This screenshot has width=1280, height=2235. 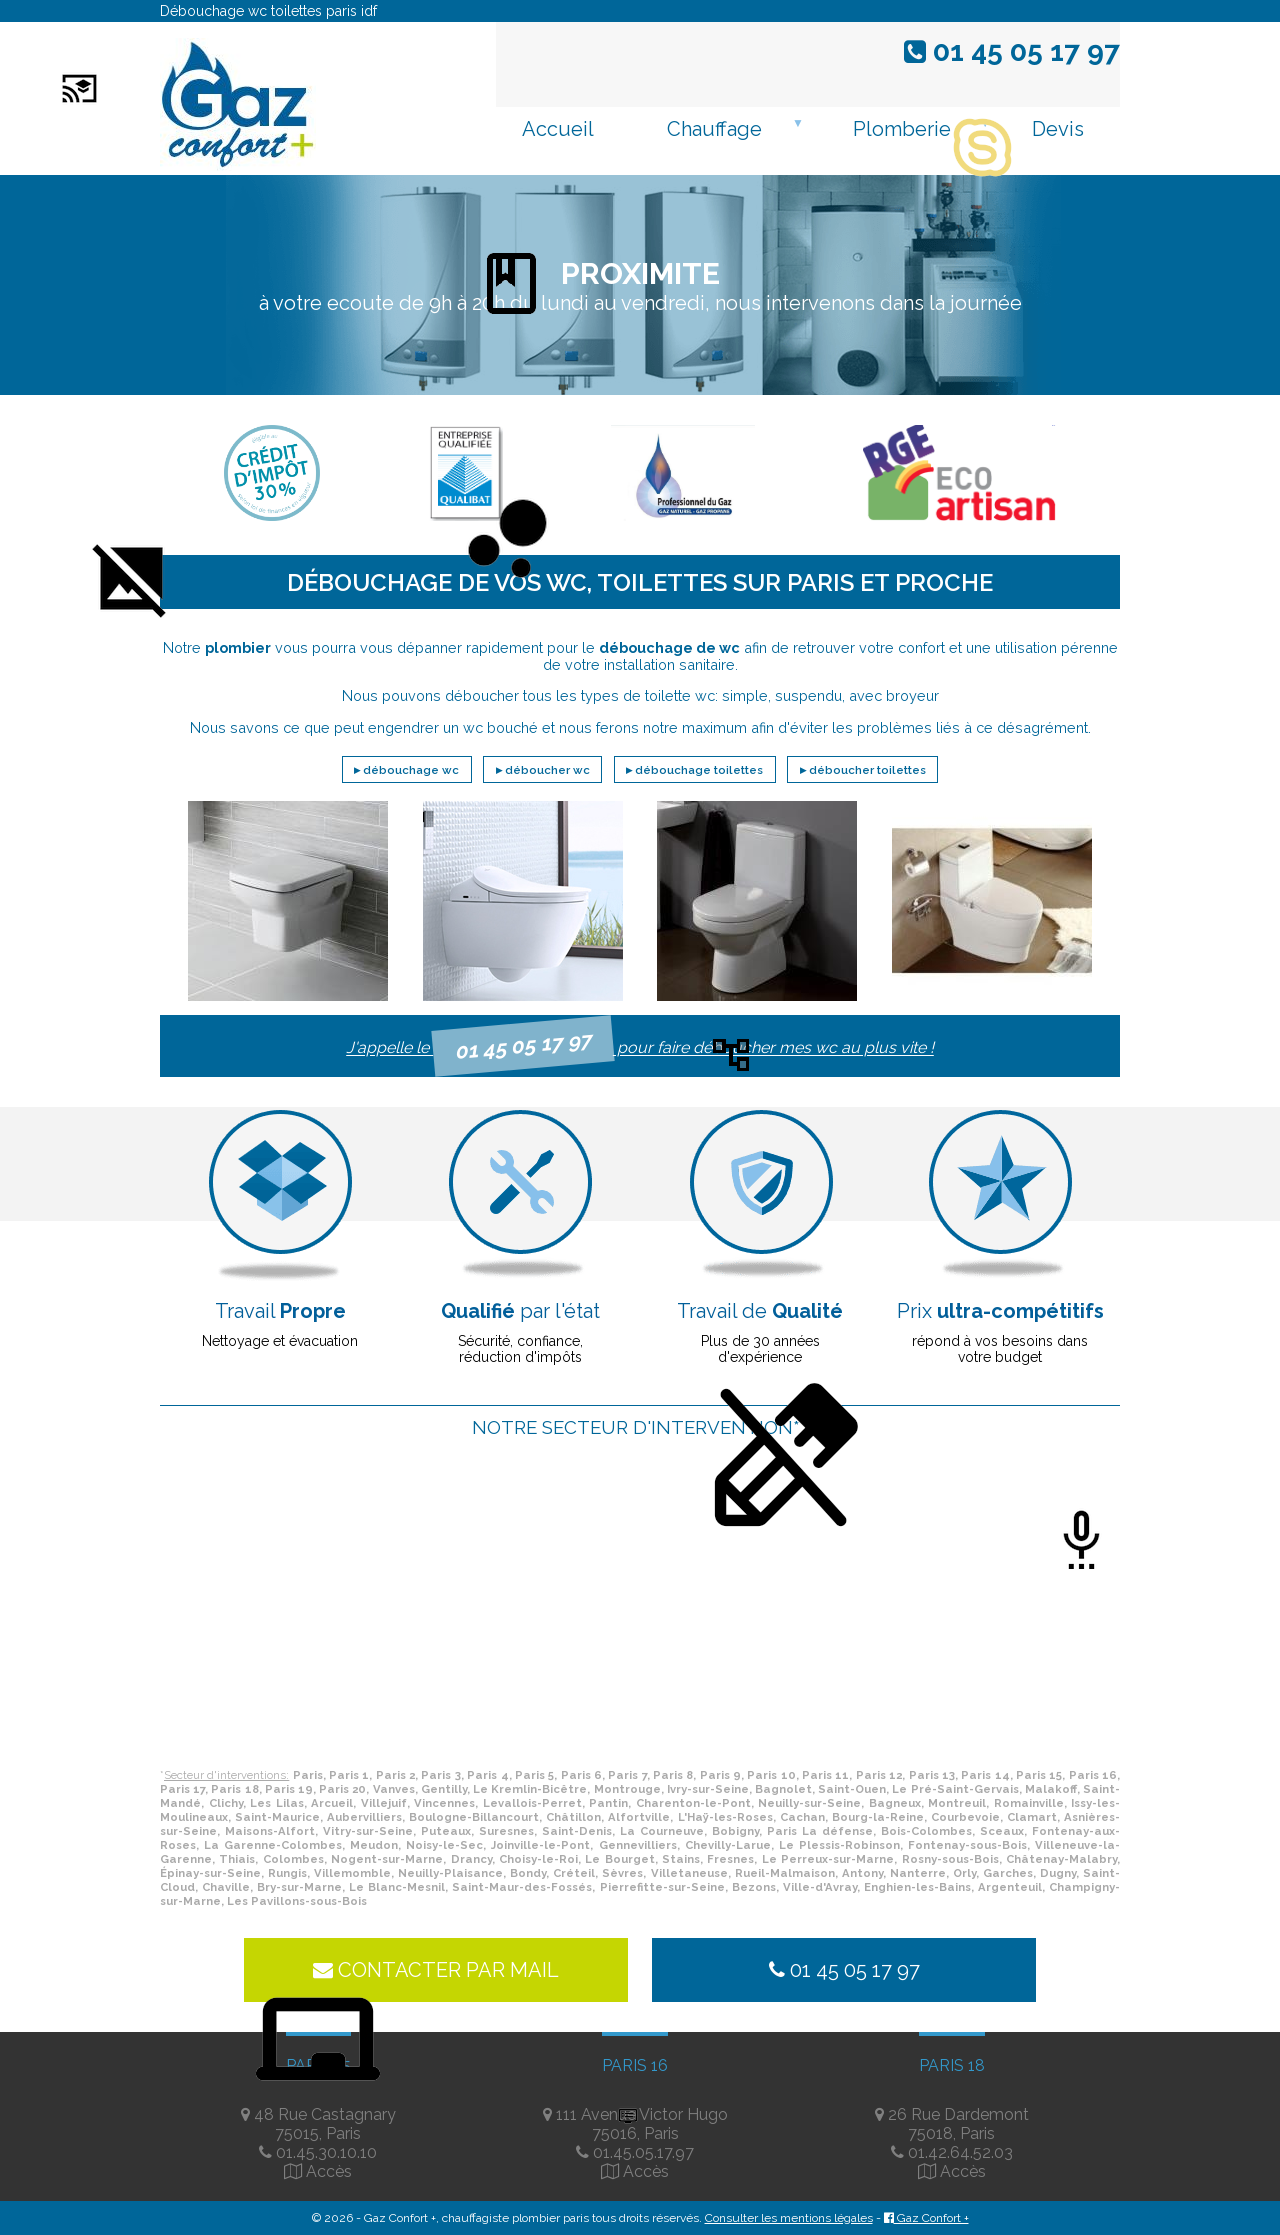 What do you see at coordinates (511, 283) in the screenshot?
I see `access your classes or courses` at bounding box center [511, 283].